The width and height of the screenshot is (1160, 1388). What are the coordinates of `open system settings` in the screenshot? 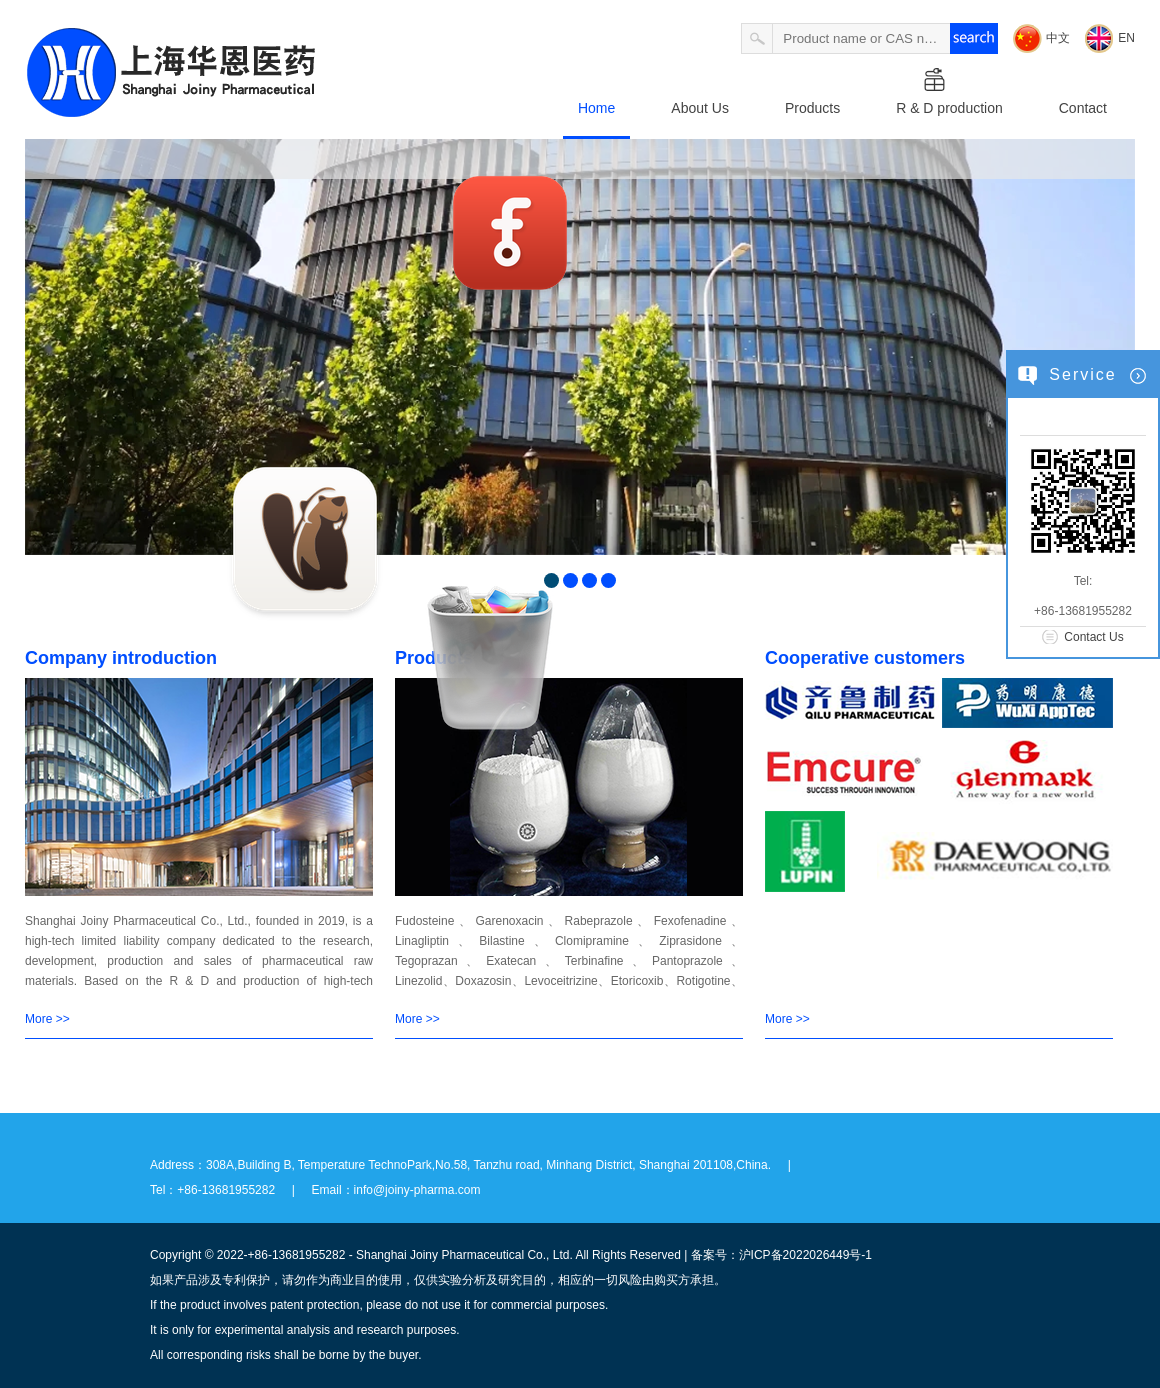 It's located at (527, 831).